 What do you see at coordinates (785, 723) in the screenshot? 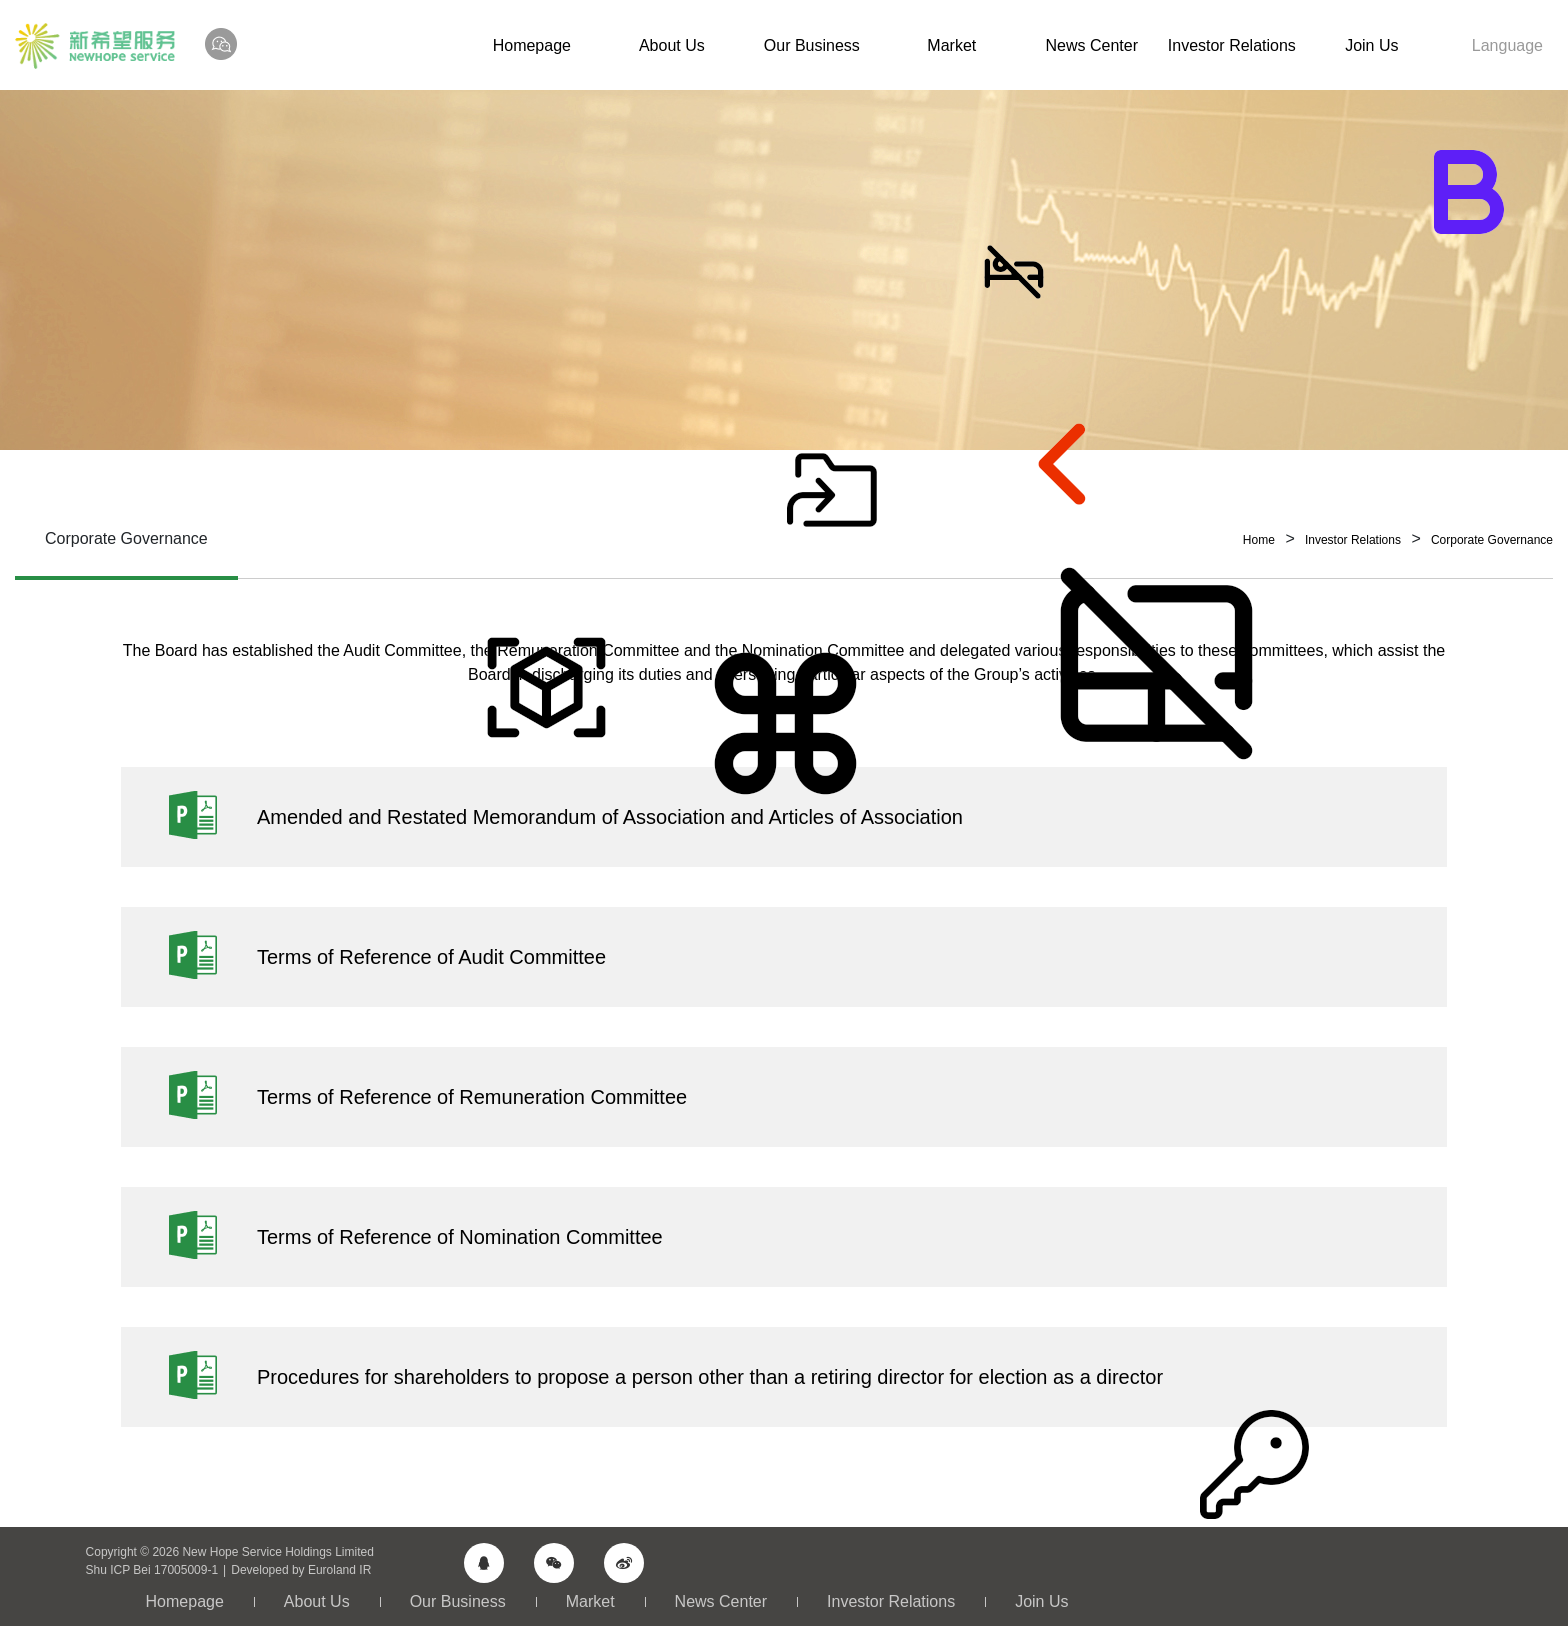
I see `access keyboard shortcuts` at bounding box center [785, 723].